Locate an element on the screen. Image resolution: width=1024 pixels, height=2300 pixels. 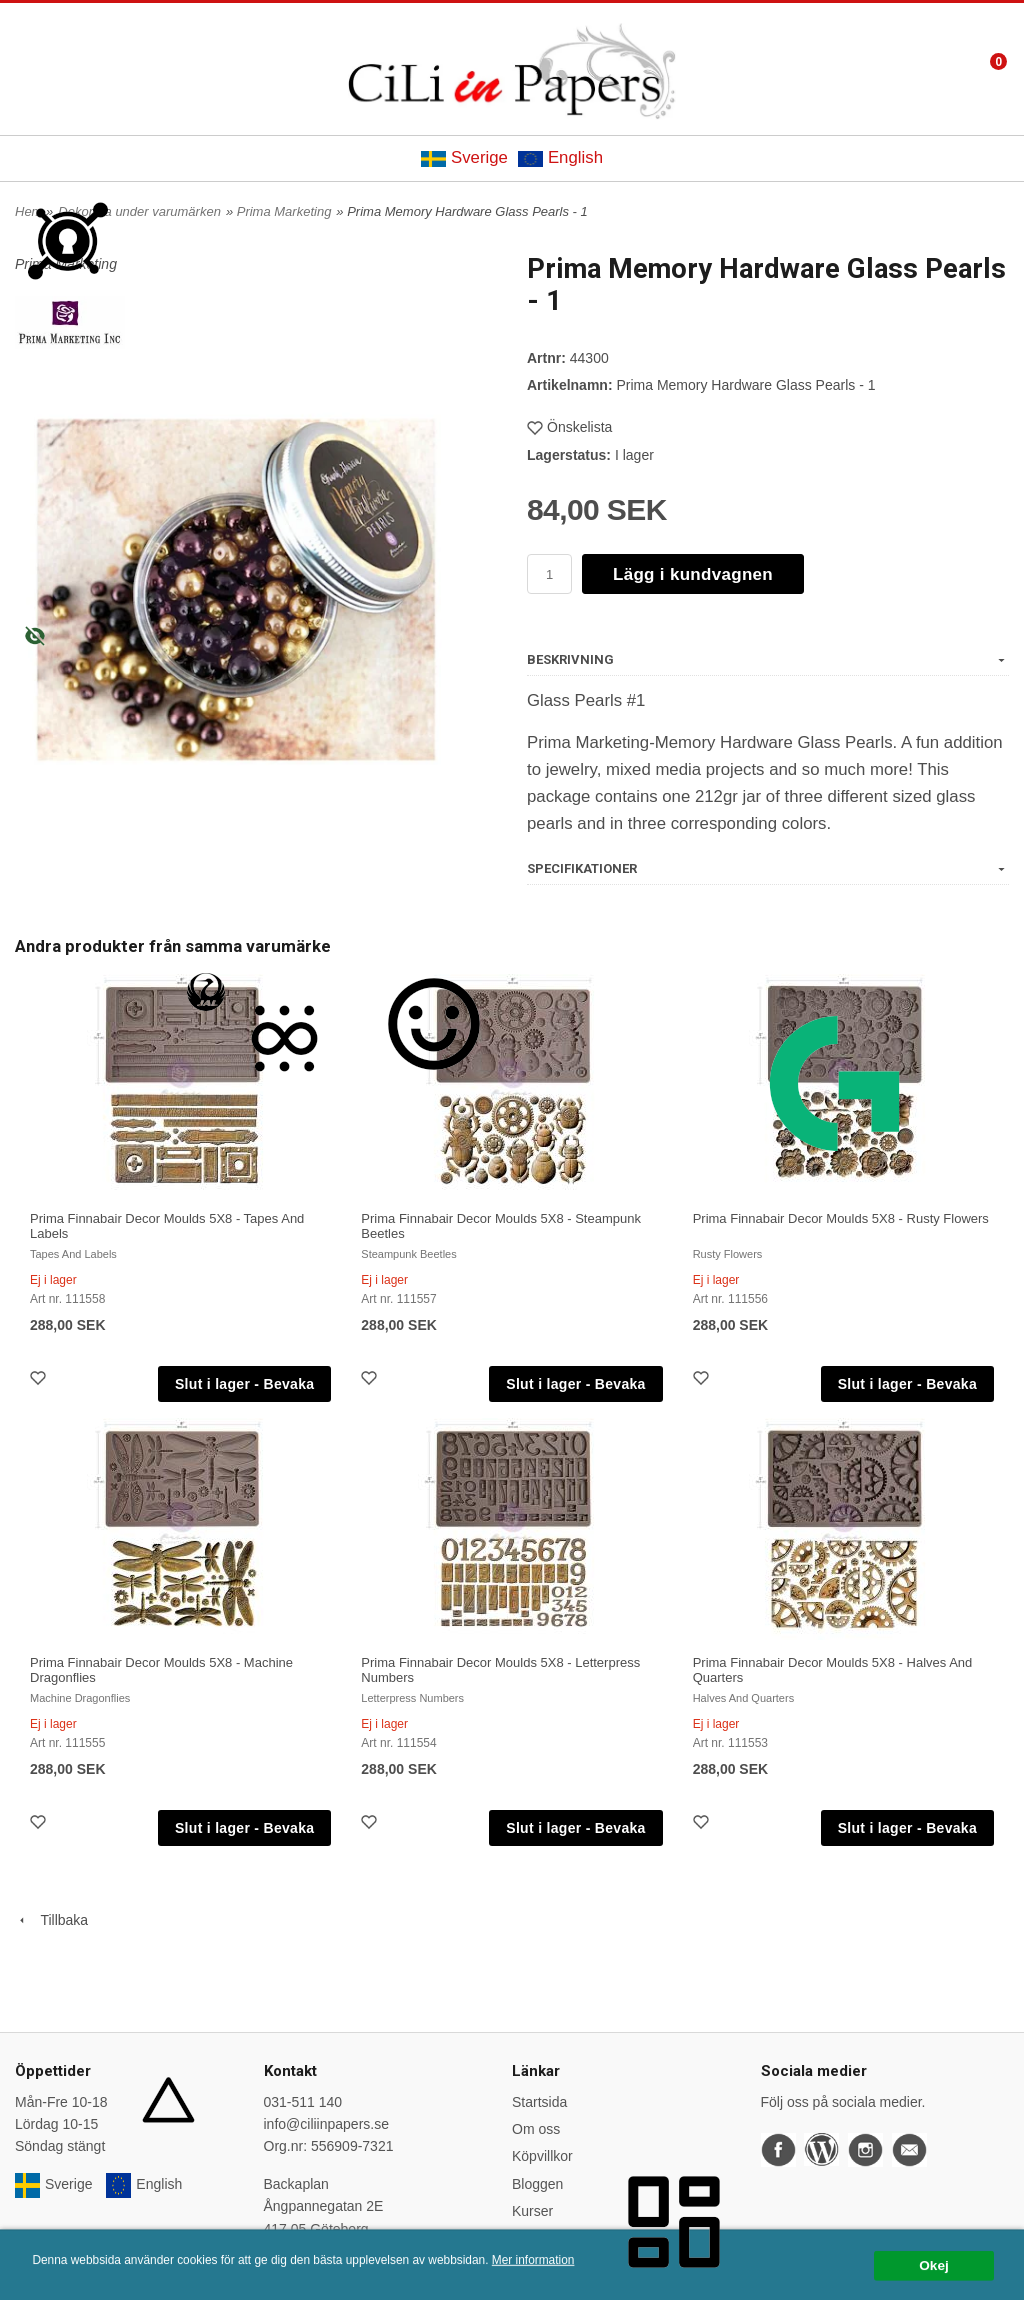
keycdn content delivery network logo is located at coordinates (68, 241).